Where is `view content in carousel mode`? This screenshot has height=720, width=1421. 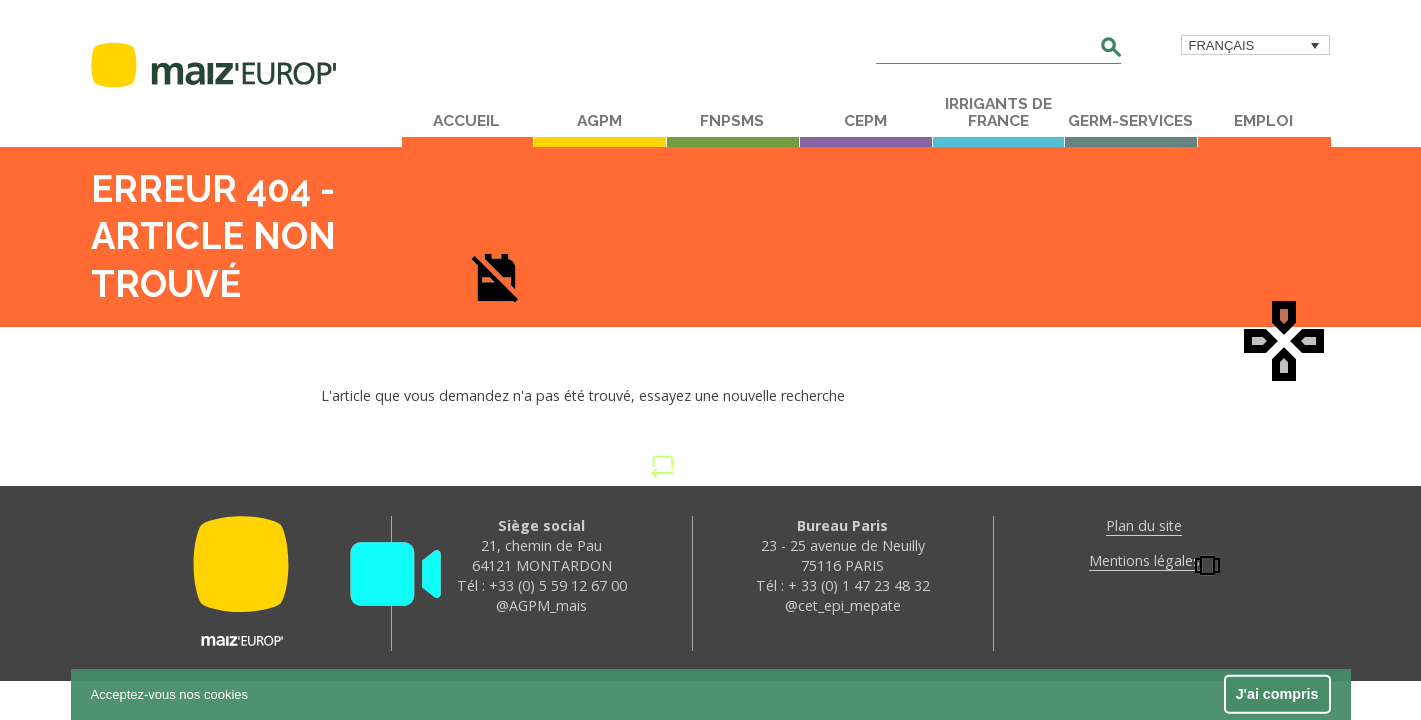 view content in carousel mode is located at coordinates (1207, 565).